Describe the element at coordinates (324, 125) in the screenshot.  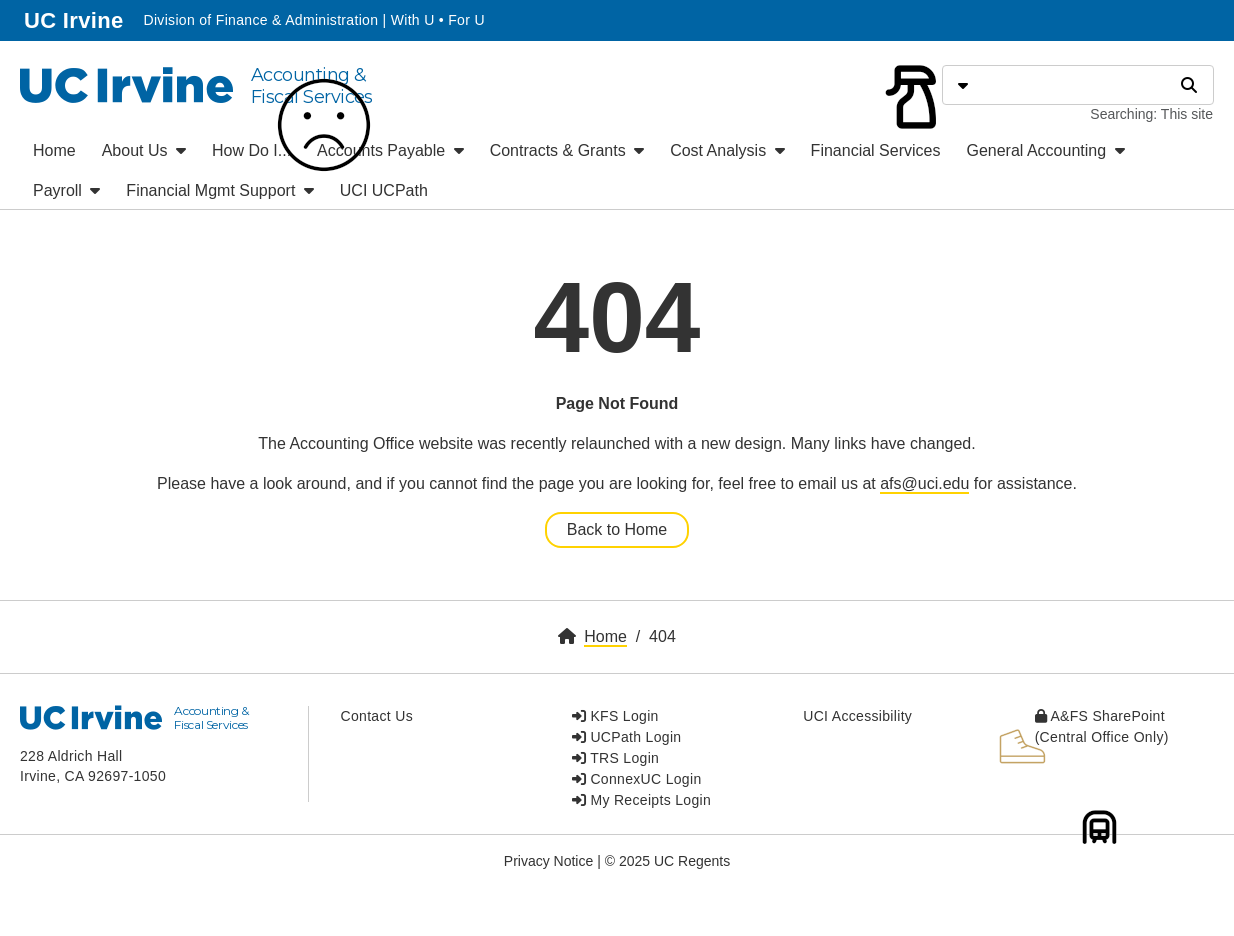
I see `indicates negative feedback or dissatisfaction` at that location.